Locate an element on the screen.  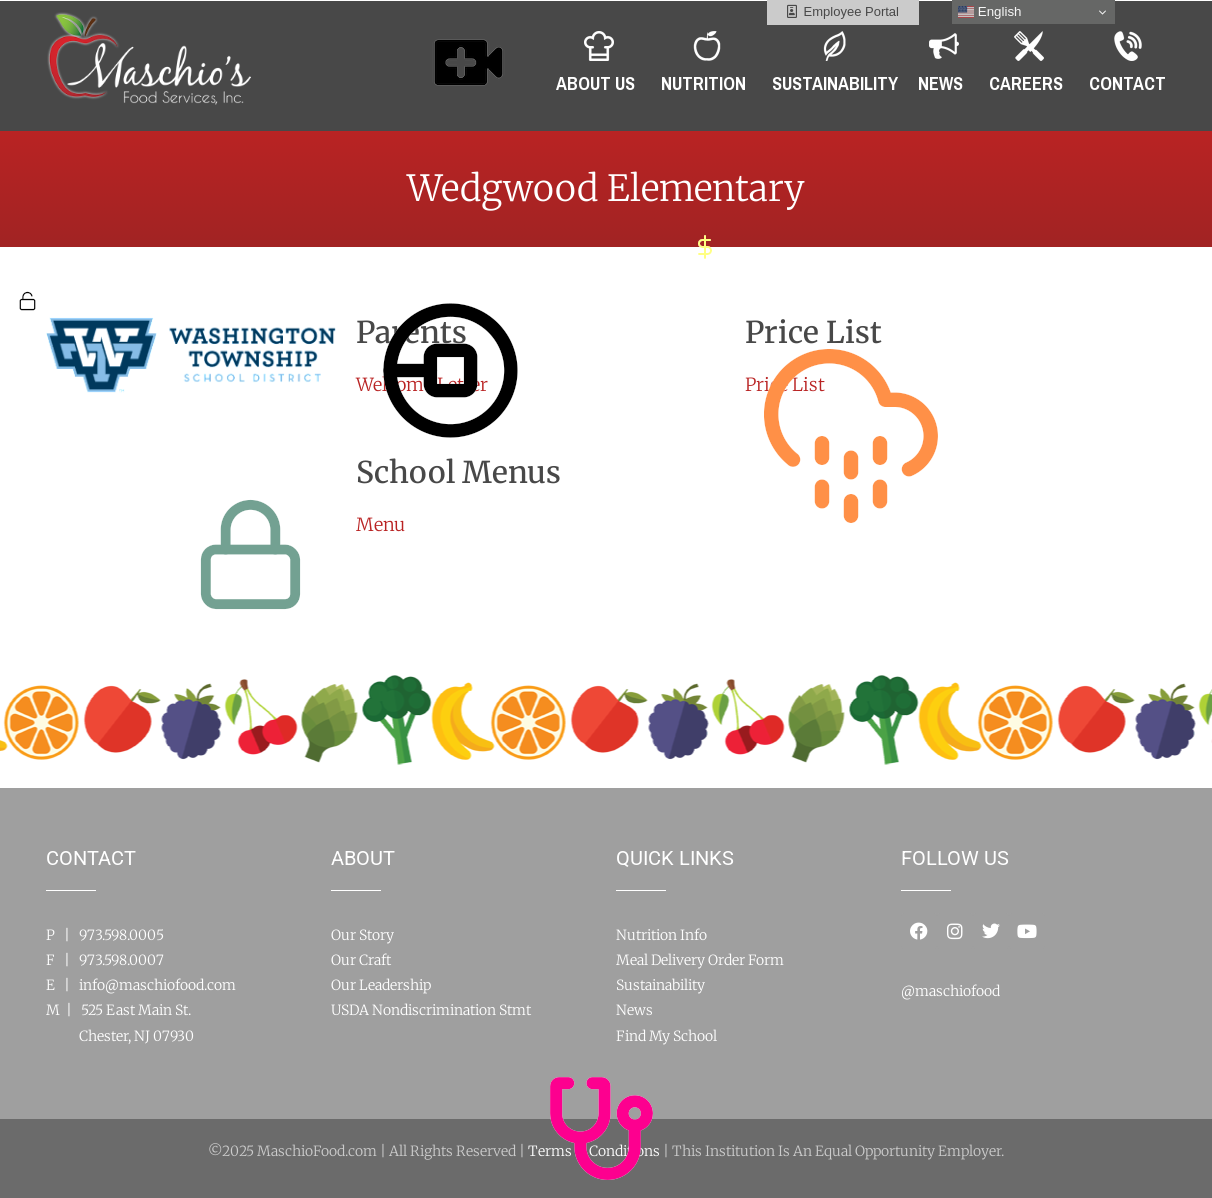
unlock or unsecure an item is located at coordinates (27, 301).